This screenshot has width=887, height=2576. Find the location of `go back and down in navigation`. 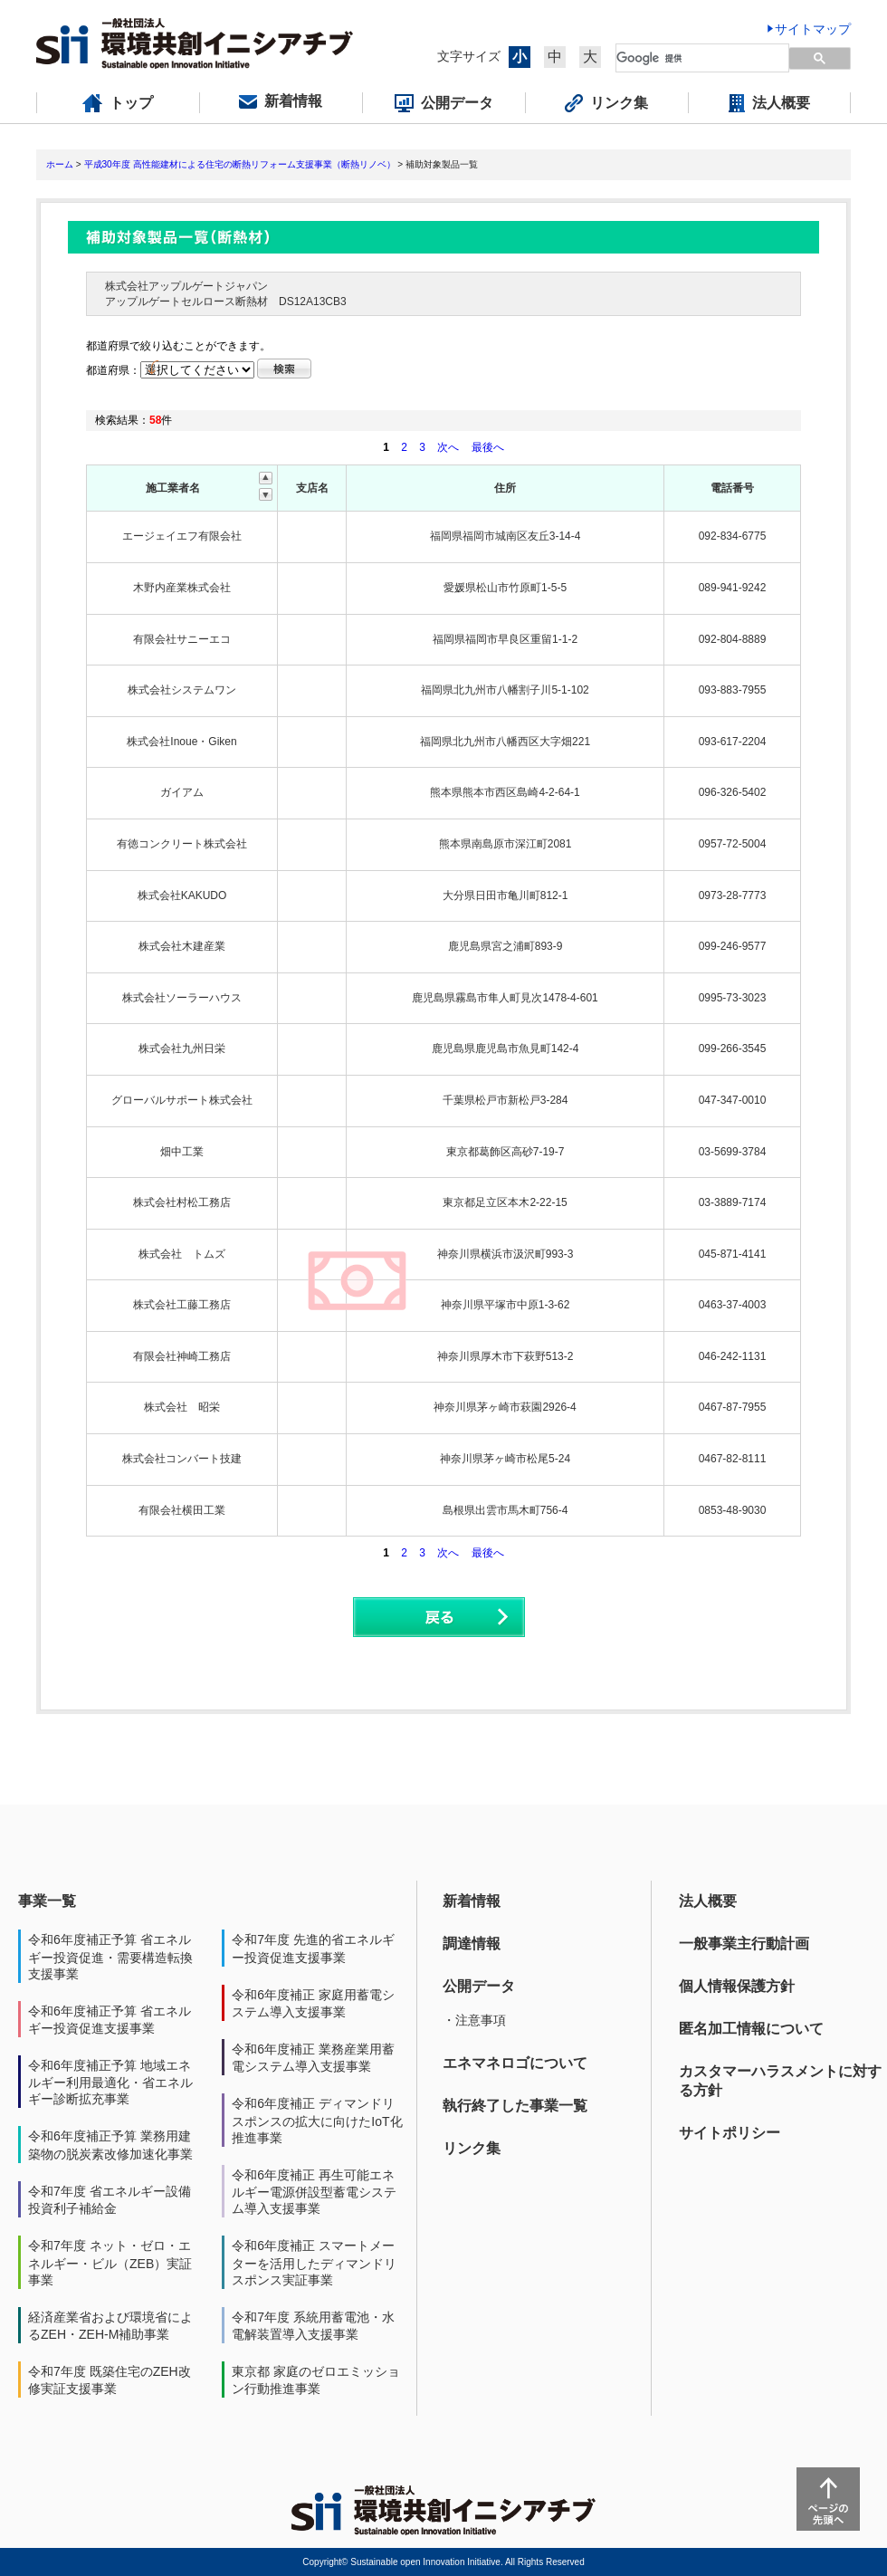

go back and down in navigation is located at coordinates (153, 367).